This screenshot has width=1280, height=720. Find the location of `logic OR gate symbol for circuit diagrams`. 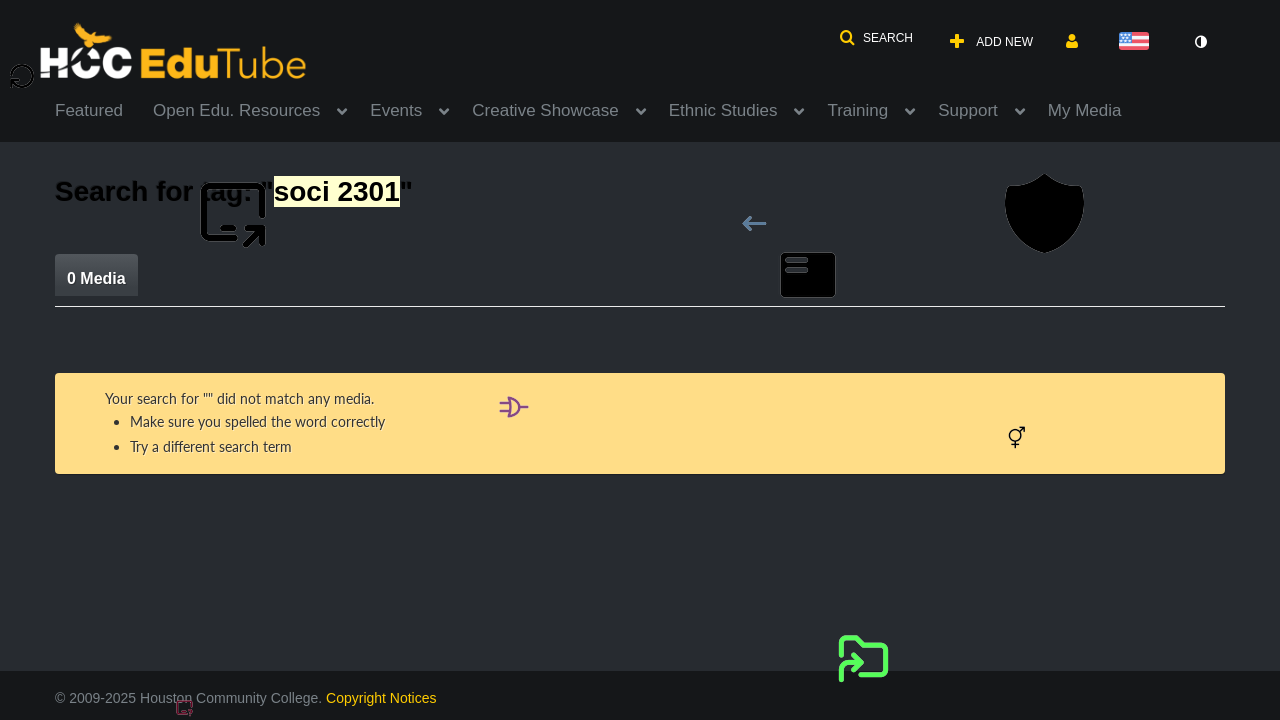

logic OR gate symbol for circuit diagrams is located at coordinates (514, 407).